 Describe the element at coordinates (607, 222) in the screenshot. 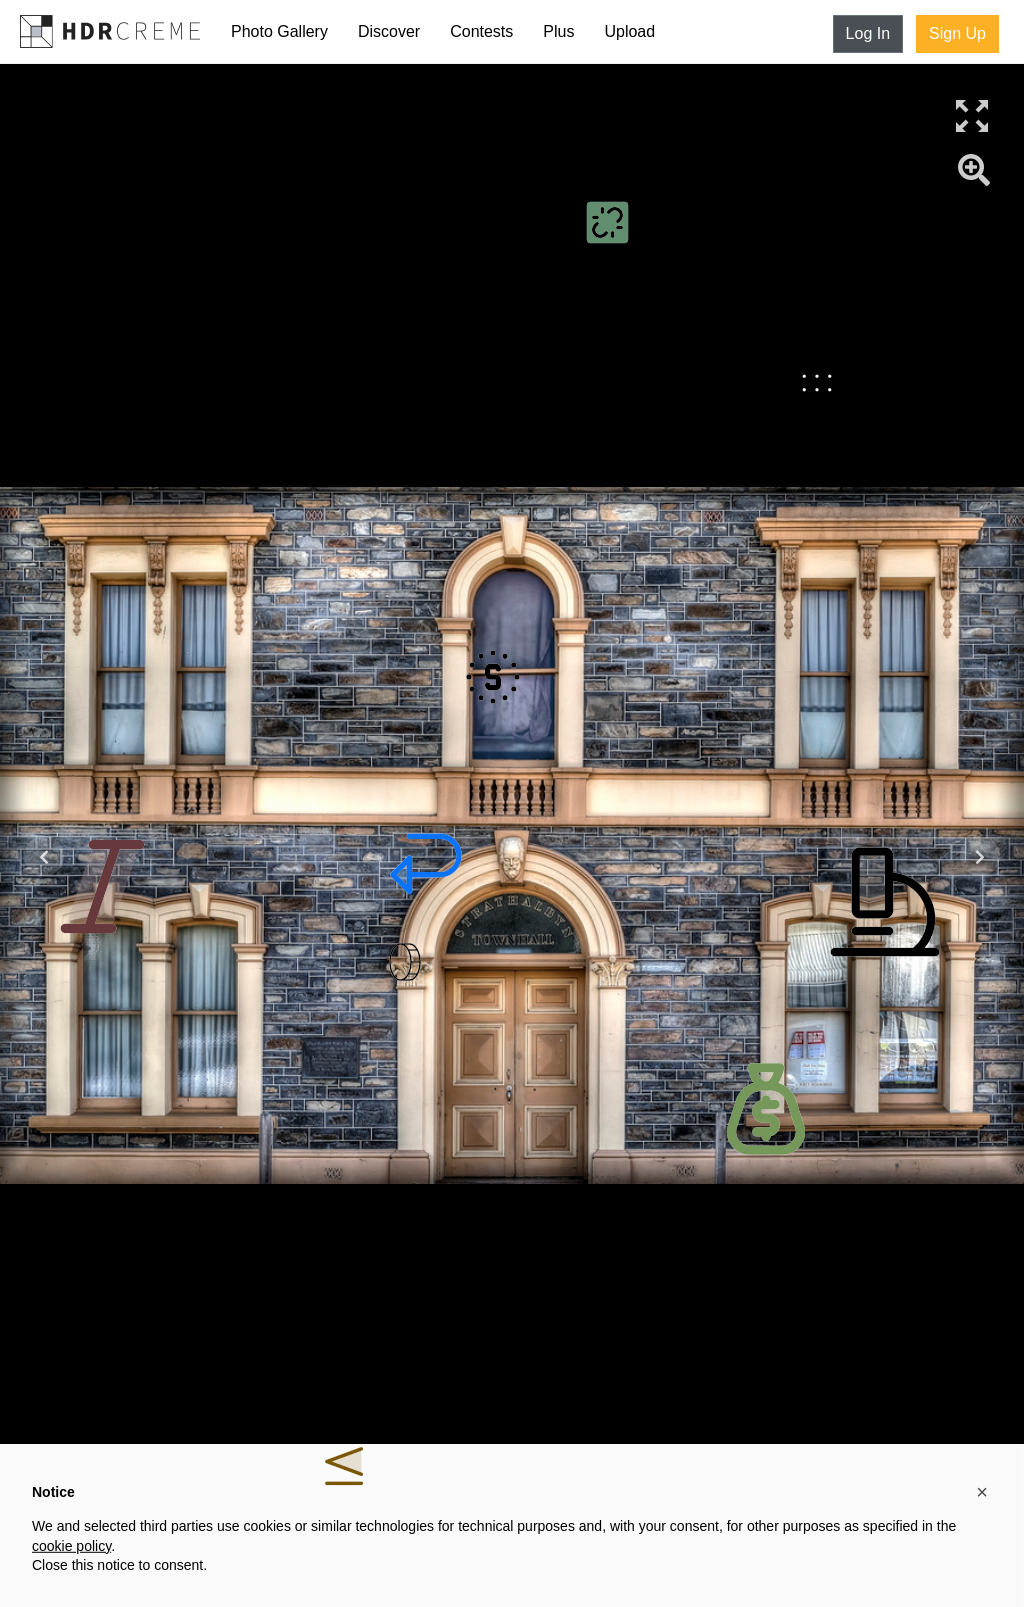

I see `disconnect or unlink a connected account` at that location.